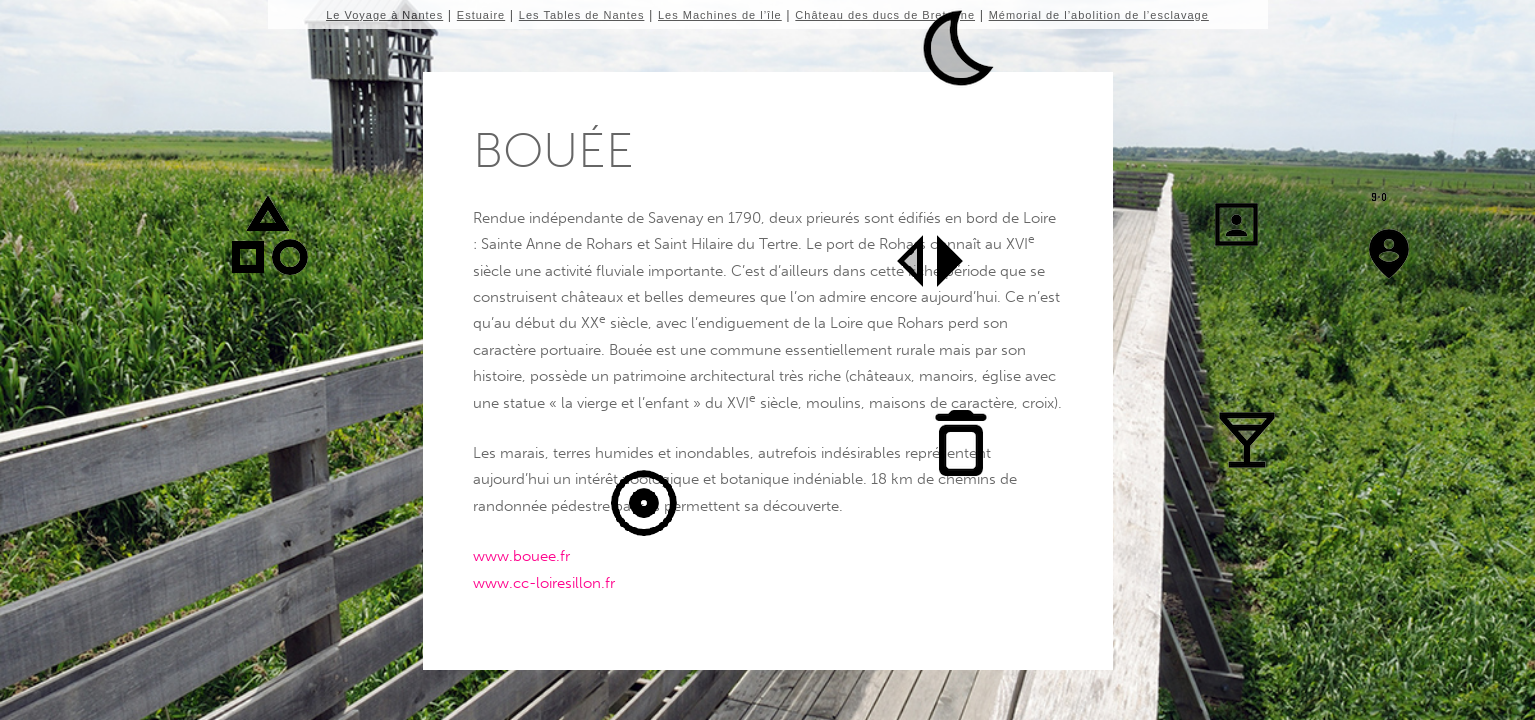 Image resolution: width=1535 pixels, height=720 pixels. I want to click on switch to portrait orientation mode, so click(1236, 224).